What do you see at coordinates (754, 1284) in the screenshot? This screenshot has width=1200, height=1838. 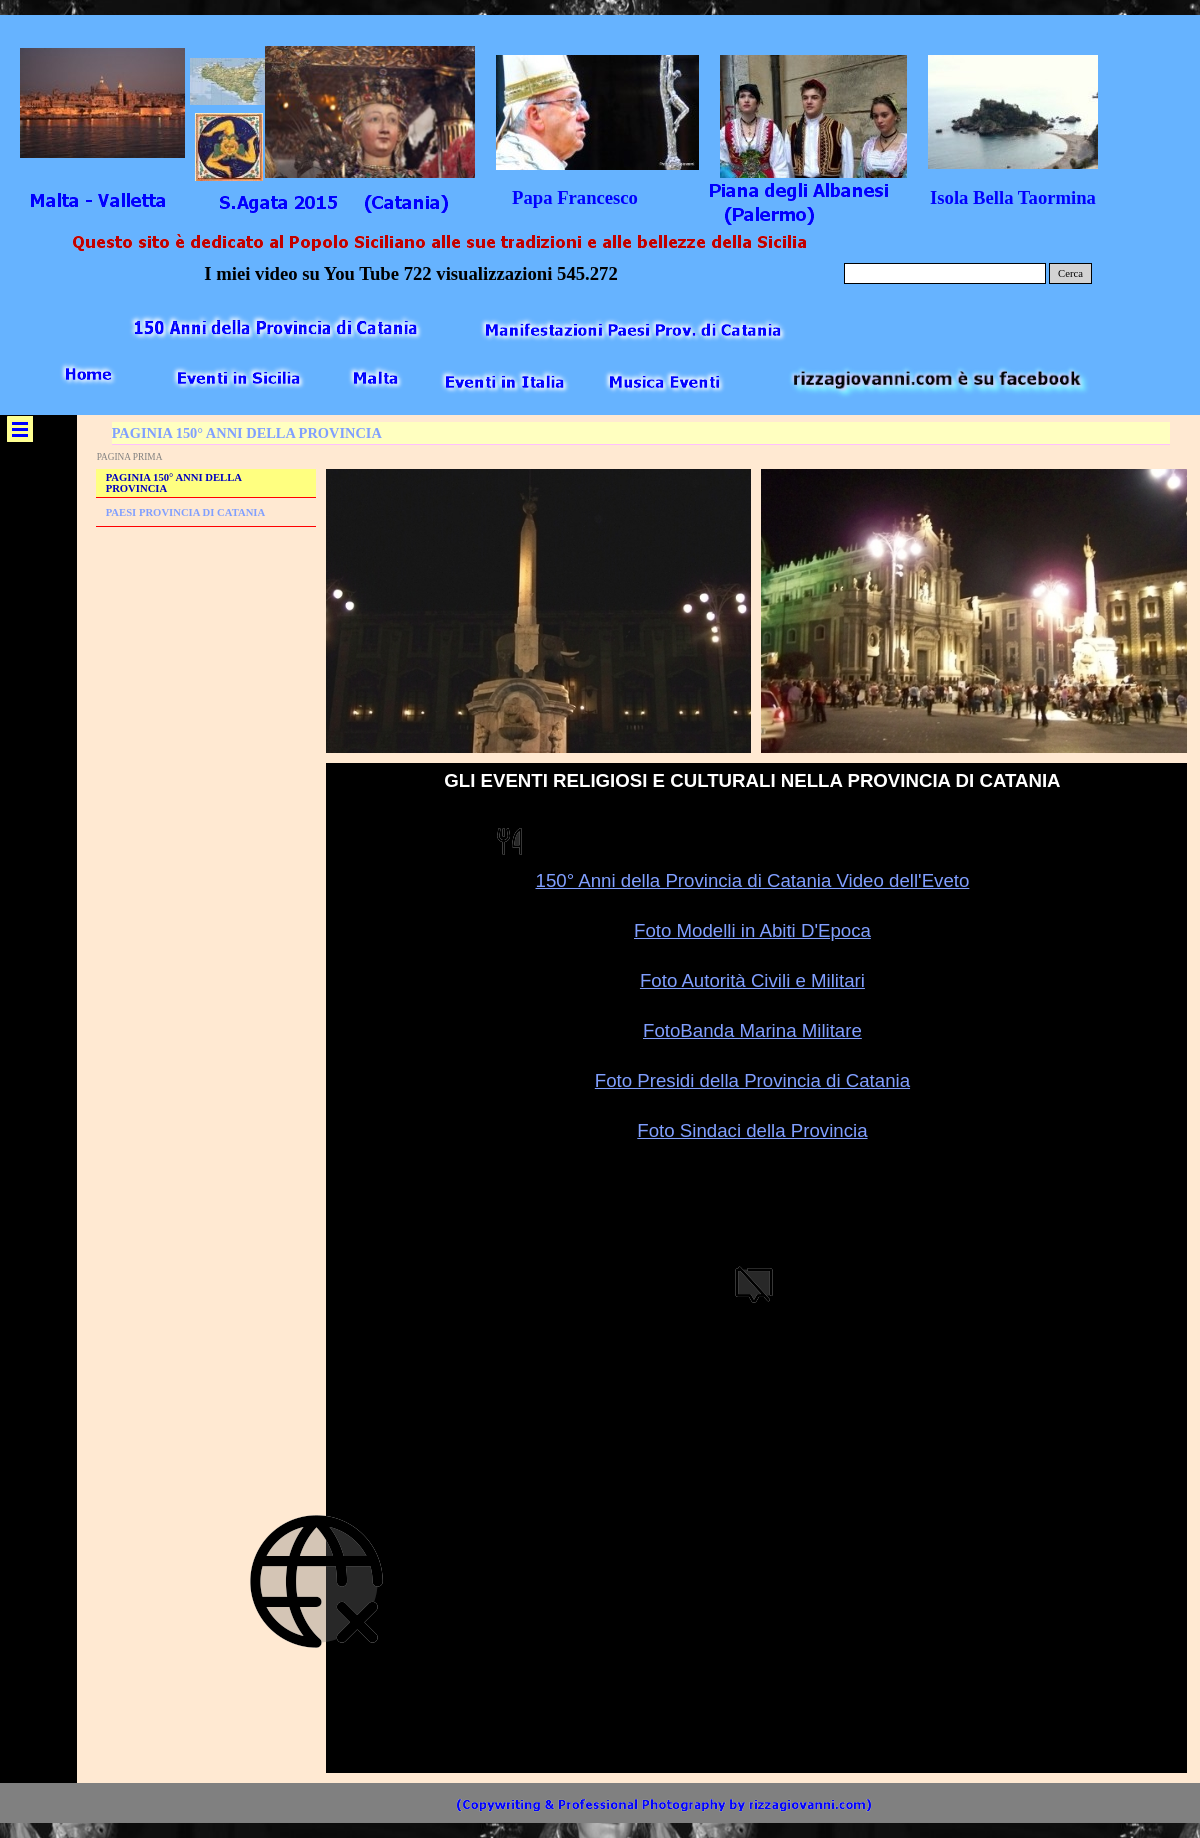 I see `mute or disable chat notifications` at bounding box center [754, 1284].